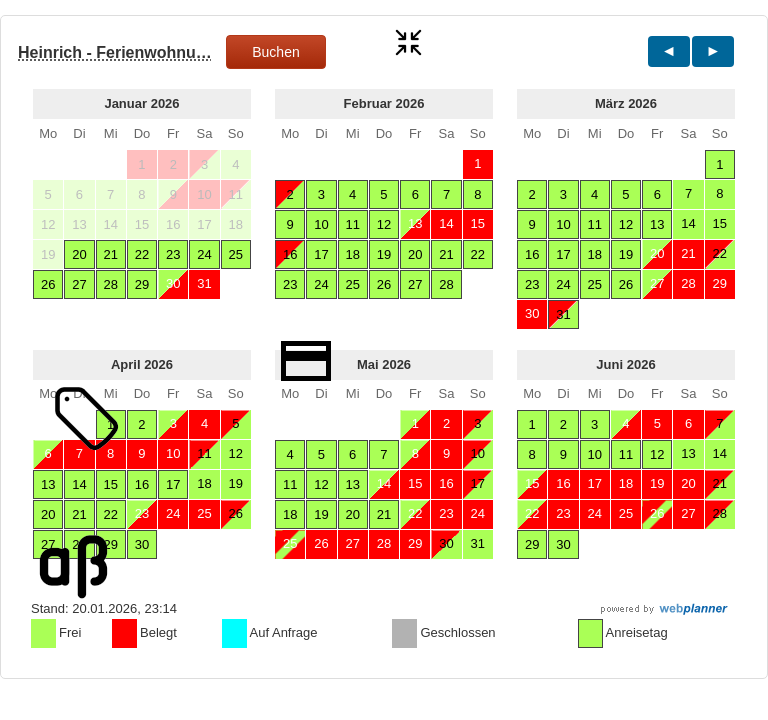  Describe the element at coordinates (306, 361) in the screenshot. I see `access payment methods` at that location.